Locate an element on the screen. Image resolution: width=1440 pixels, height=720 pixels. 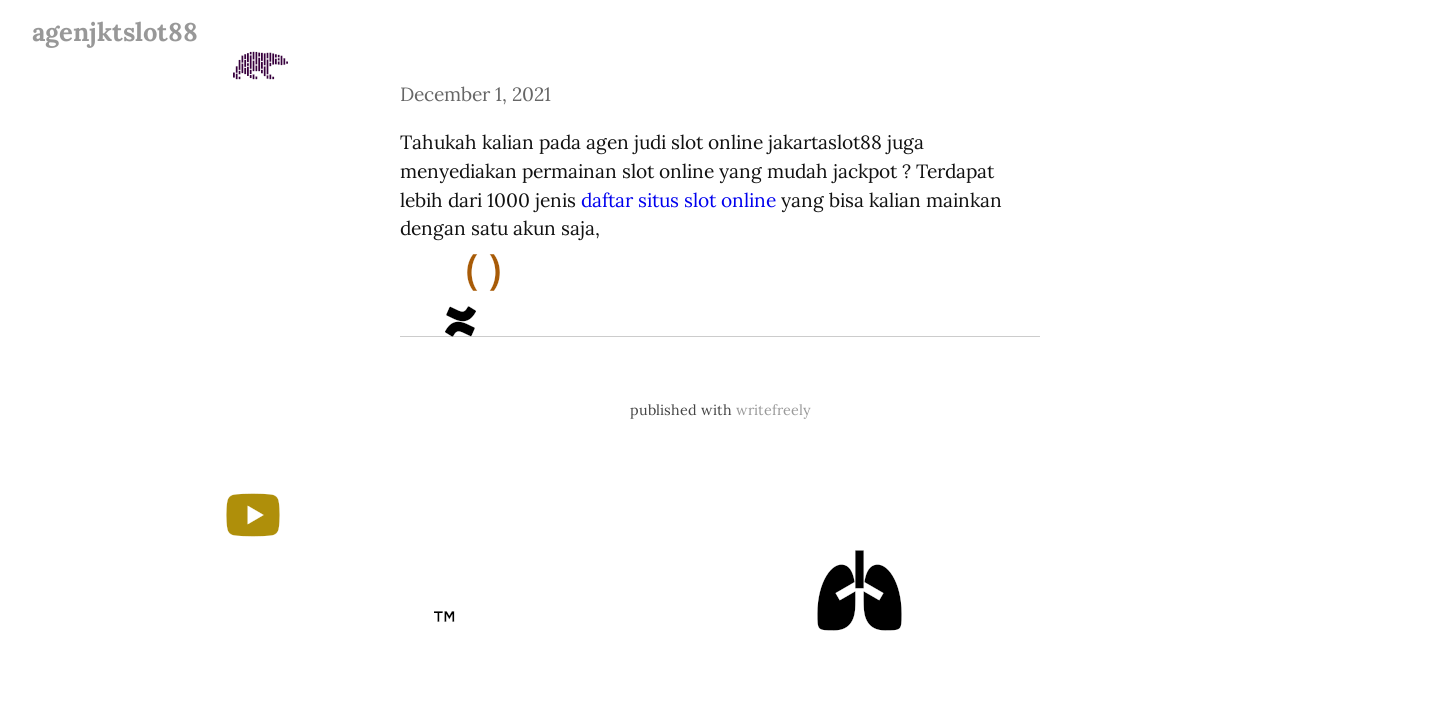
polars data library branding is located at coordinates (260, 65).